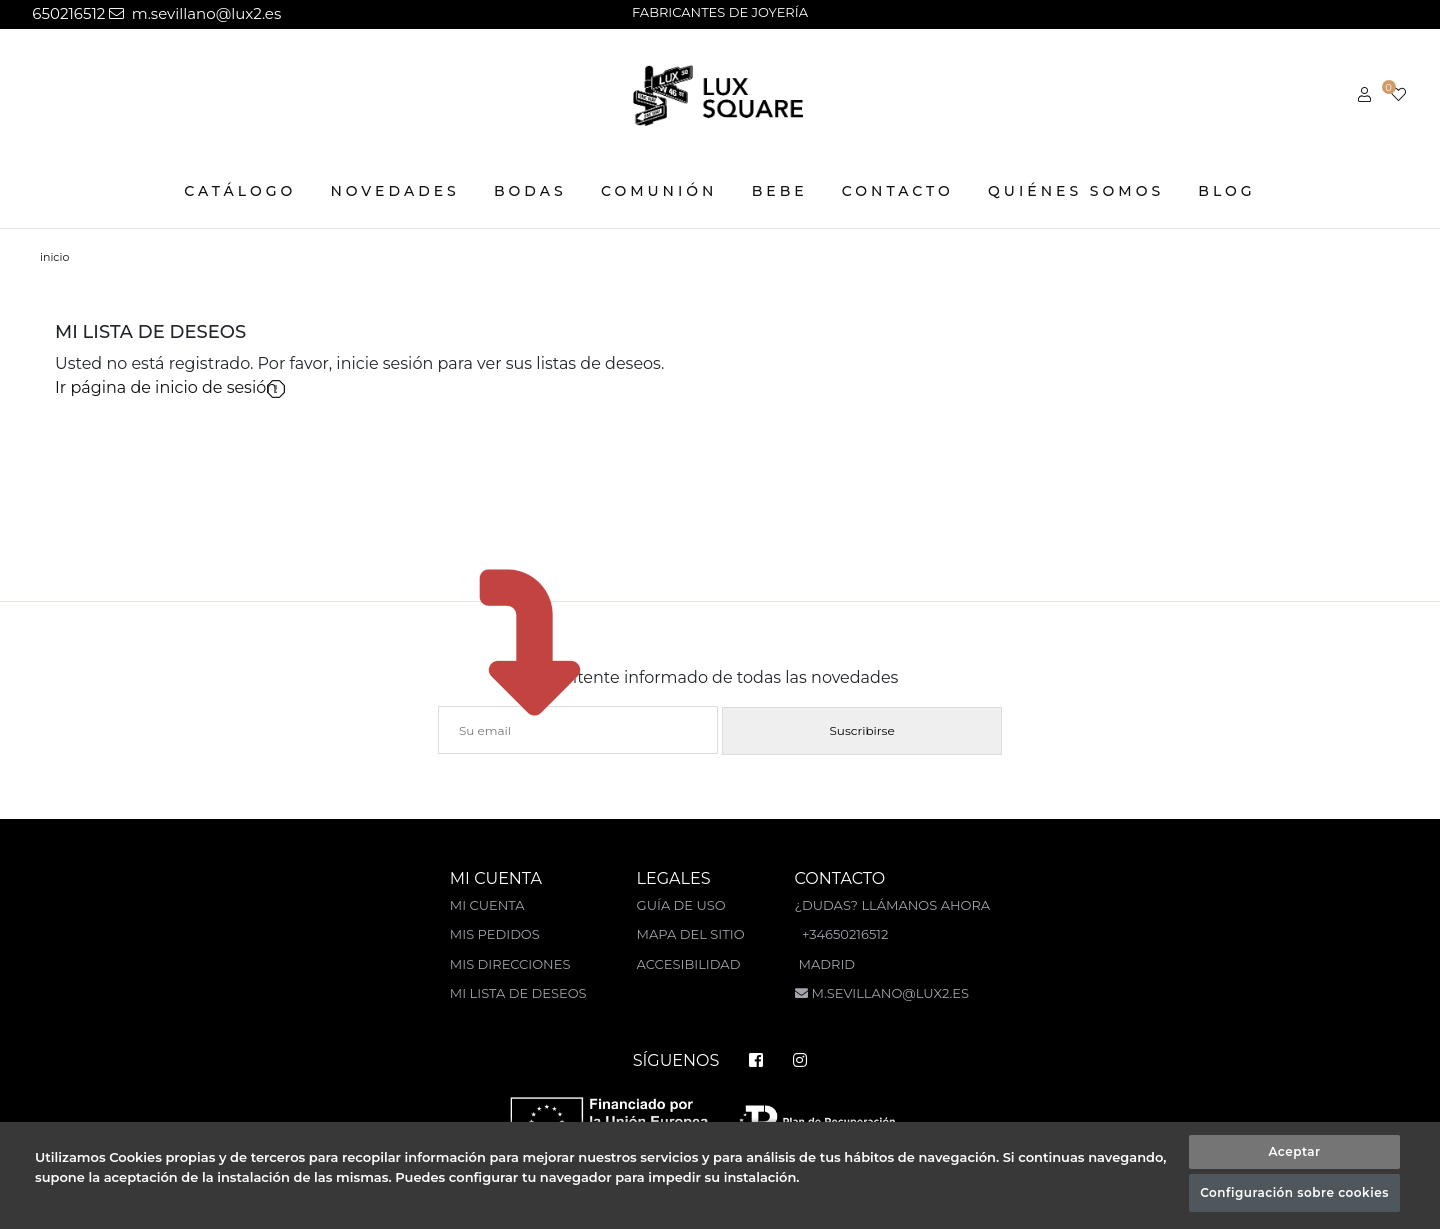 Image resolution: width=1440 pixels, height=1229 pixels. Describe the element at coordinates (534, 642) in the screenshot. I see `go down a level or subdirectory` at that location.